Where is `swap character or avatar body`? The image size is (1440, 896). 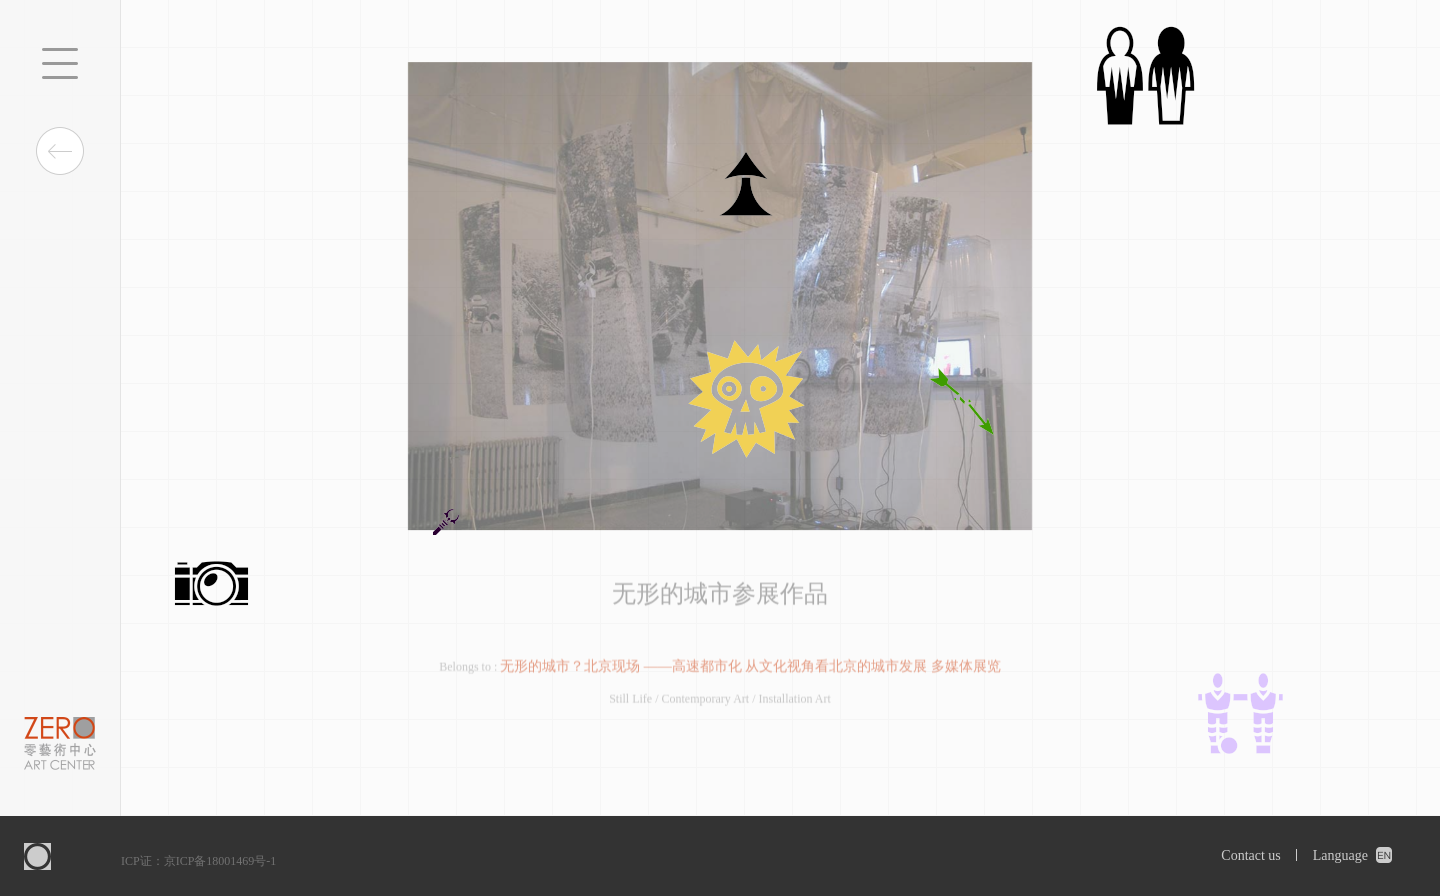 swap character or avatar body is located at coordinates (1146, 76).